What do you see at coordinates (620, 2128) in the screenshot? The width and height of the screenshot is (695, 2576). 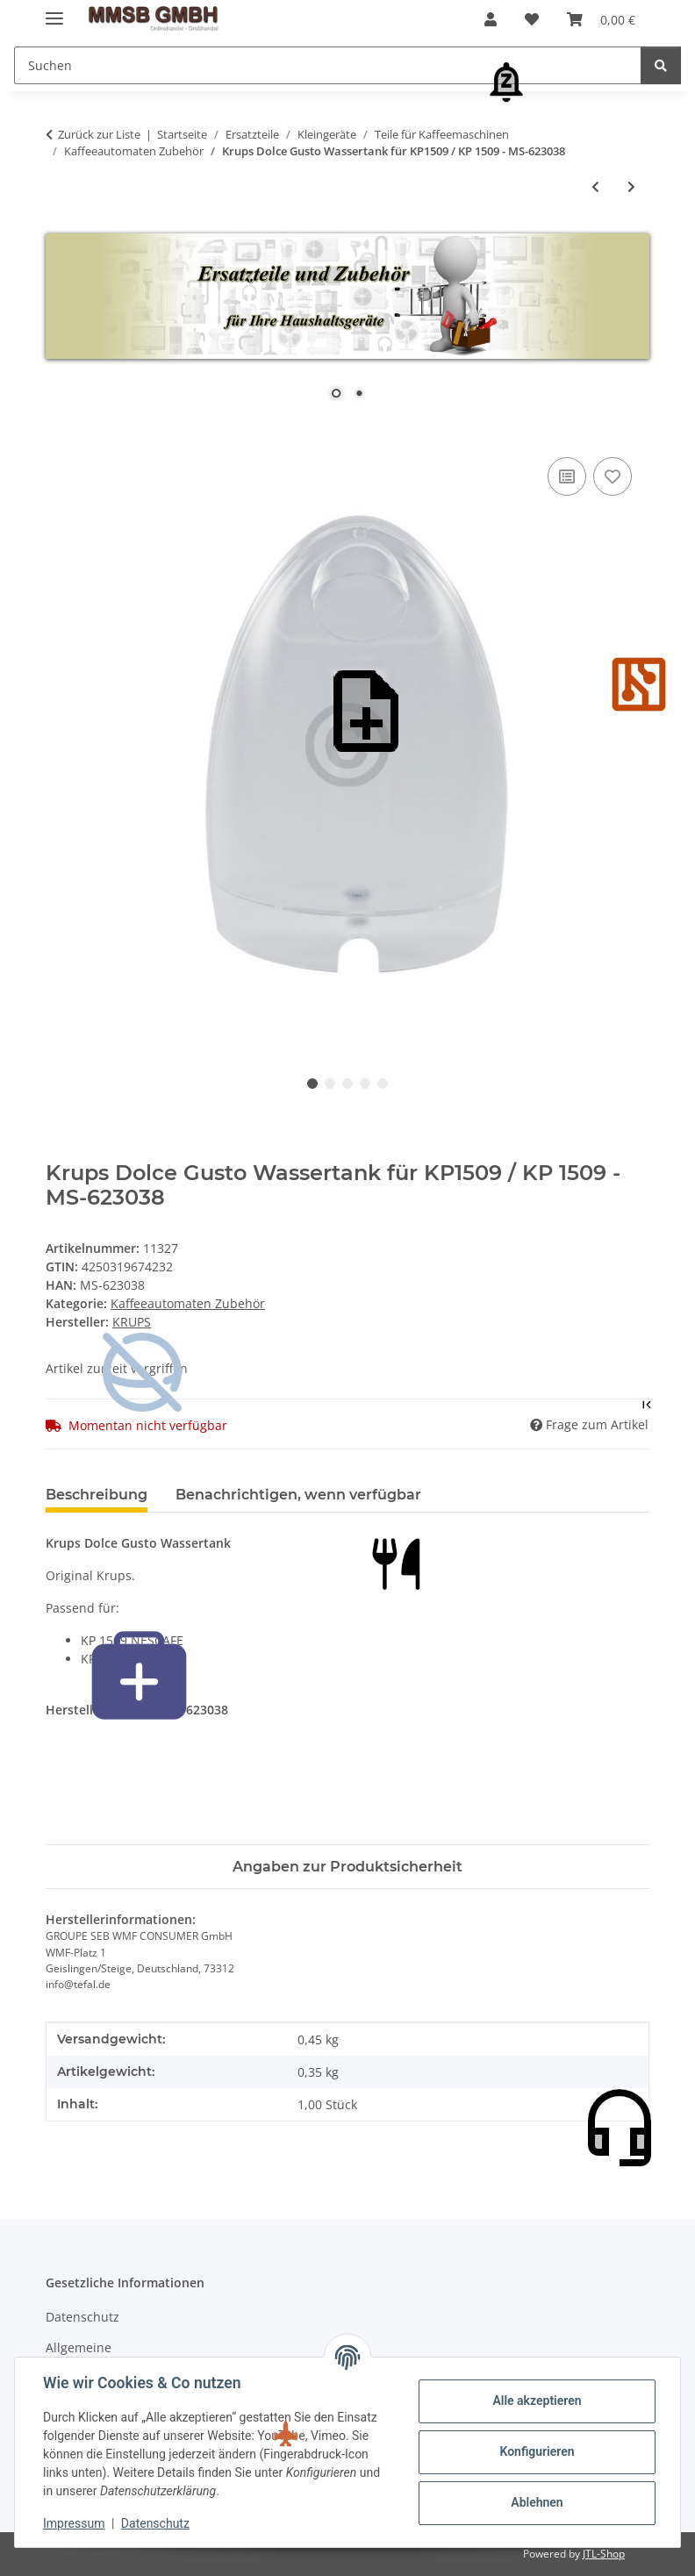 I see `contact customer support` at bounding box center [620, 2128].